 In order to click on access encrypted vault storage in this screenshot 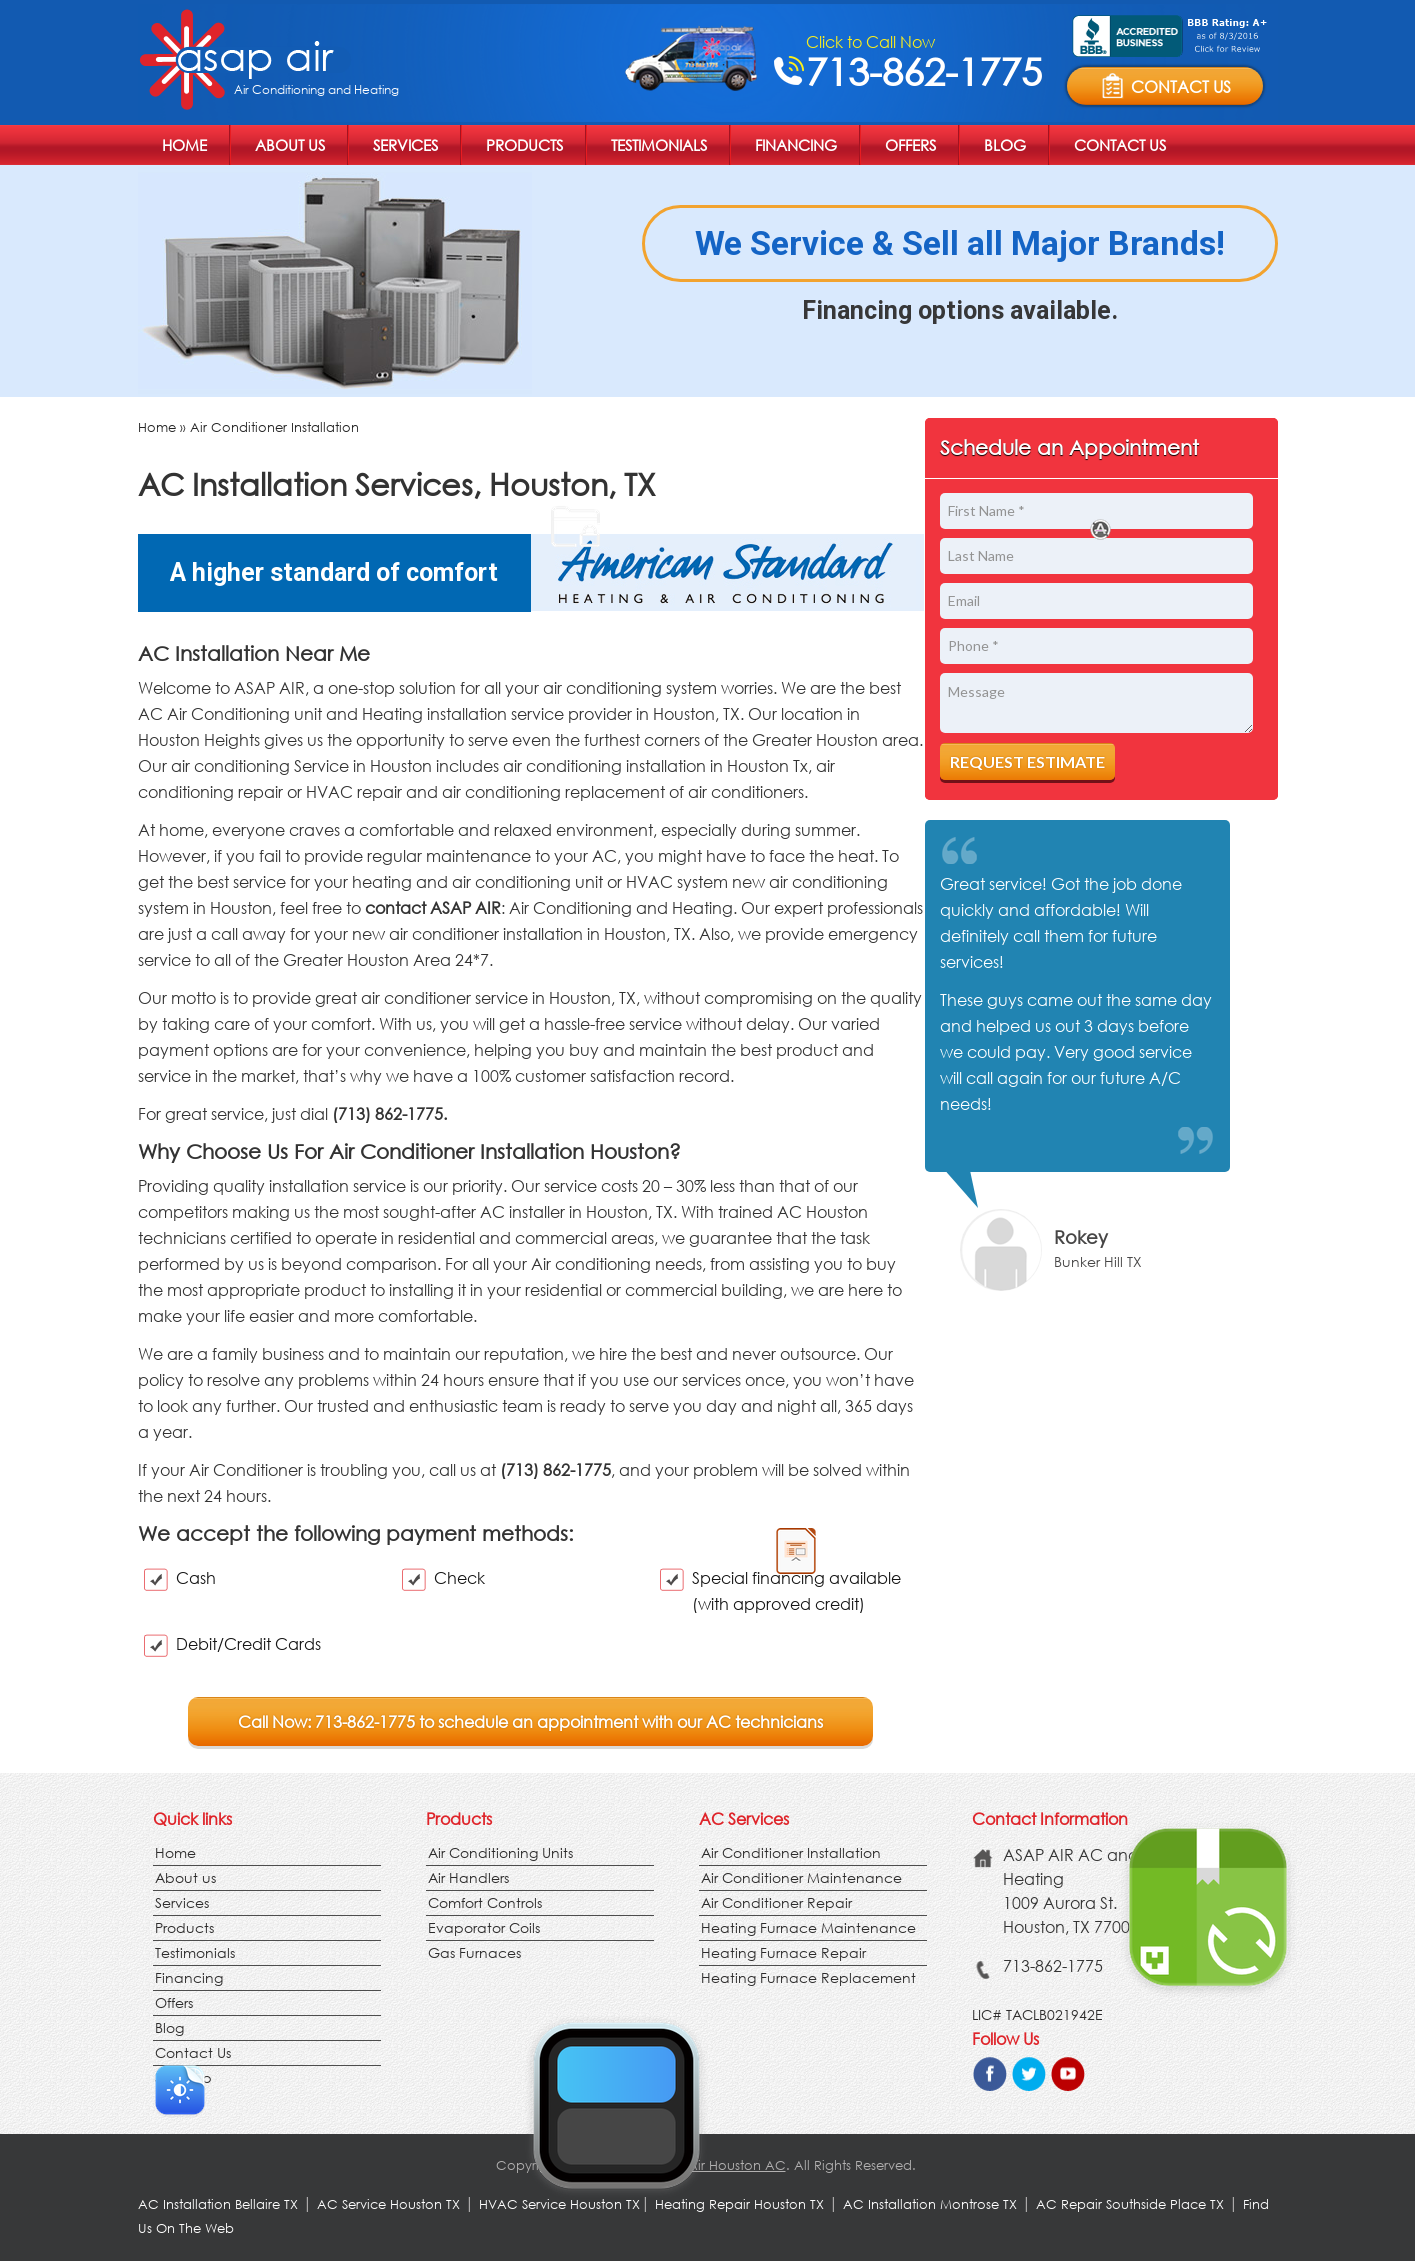, I will do `click(575, 526)`.